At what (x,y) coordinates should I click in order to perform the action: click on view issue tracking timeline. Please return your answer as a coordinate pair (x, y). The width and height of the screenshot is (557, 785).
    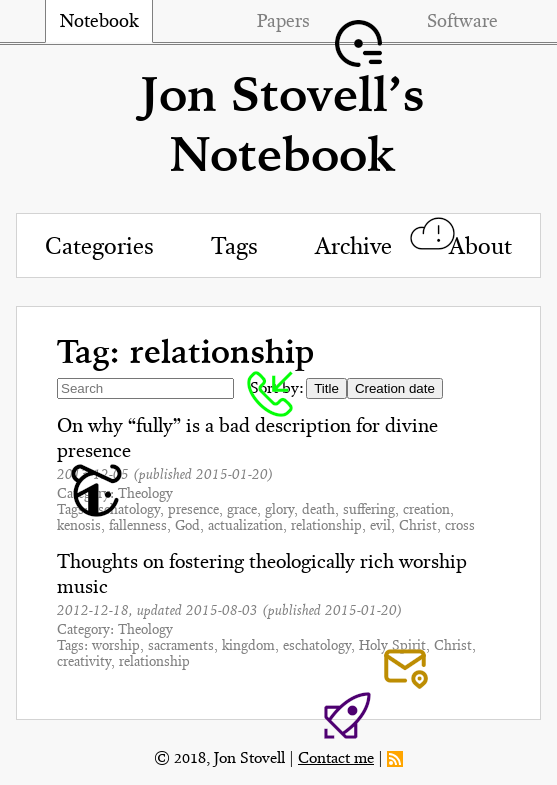
    Looking at the image, I should click on (358, 43).